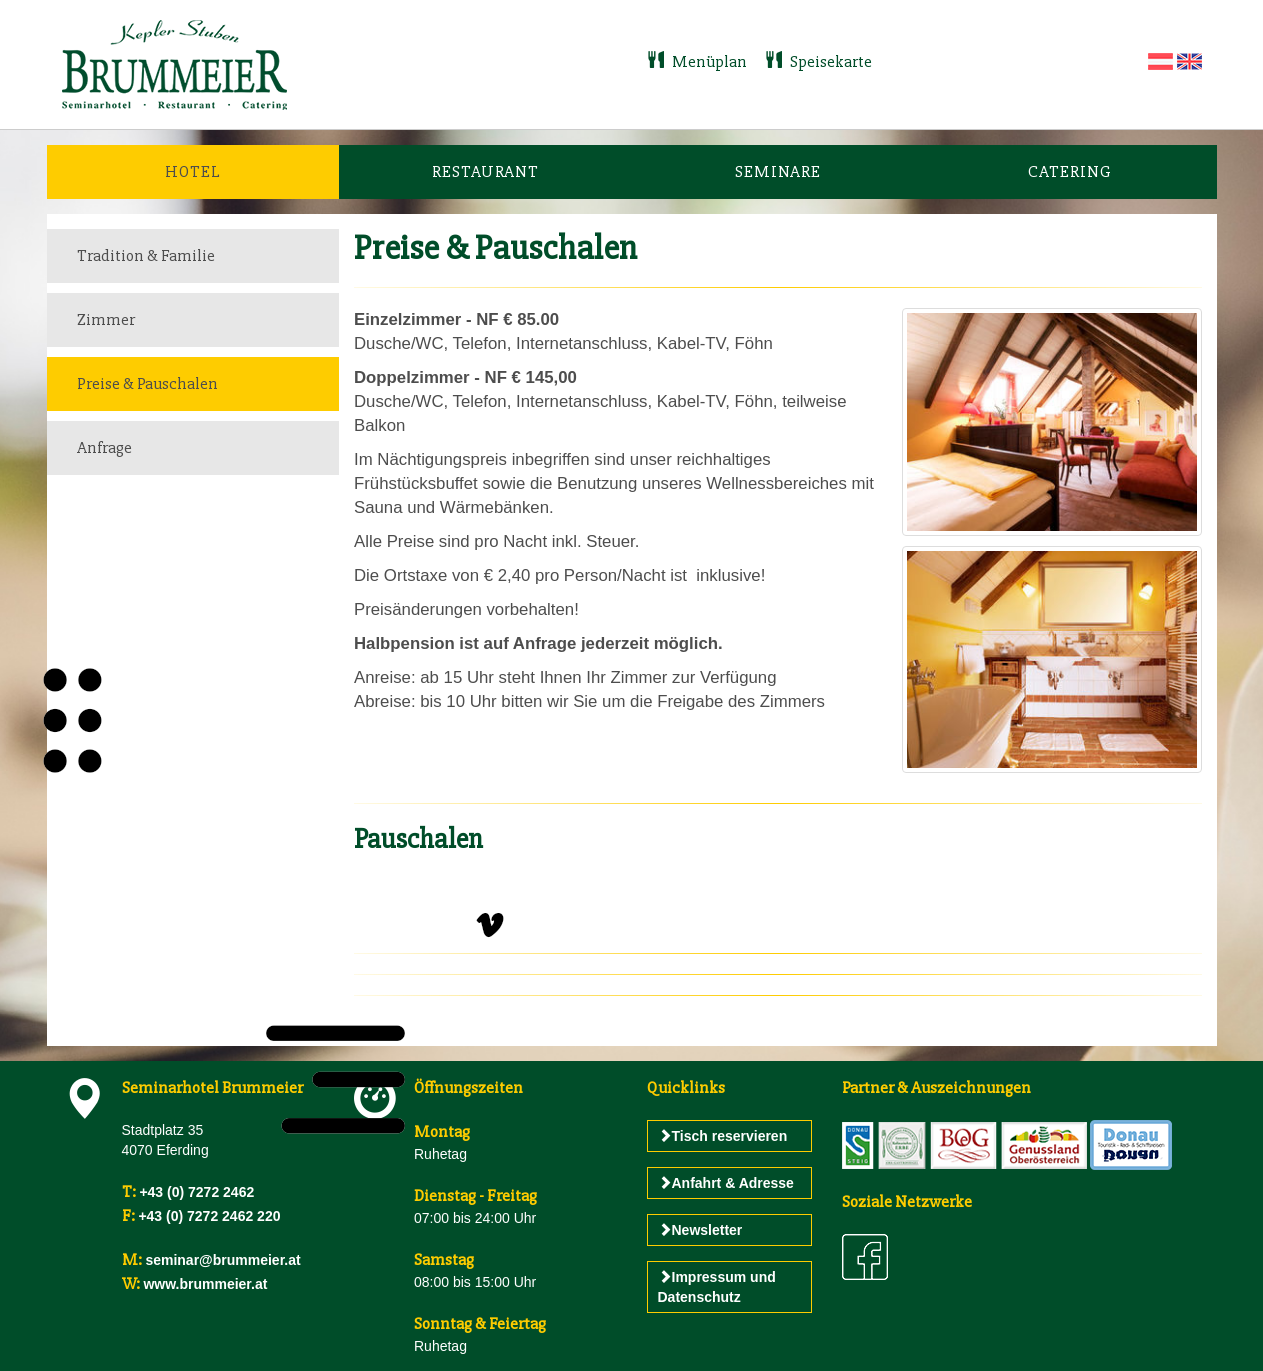  I want to click on align text to the right, so click(335, 1079).